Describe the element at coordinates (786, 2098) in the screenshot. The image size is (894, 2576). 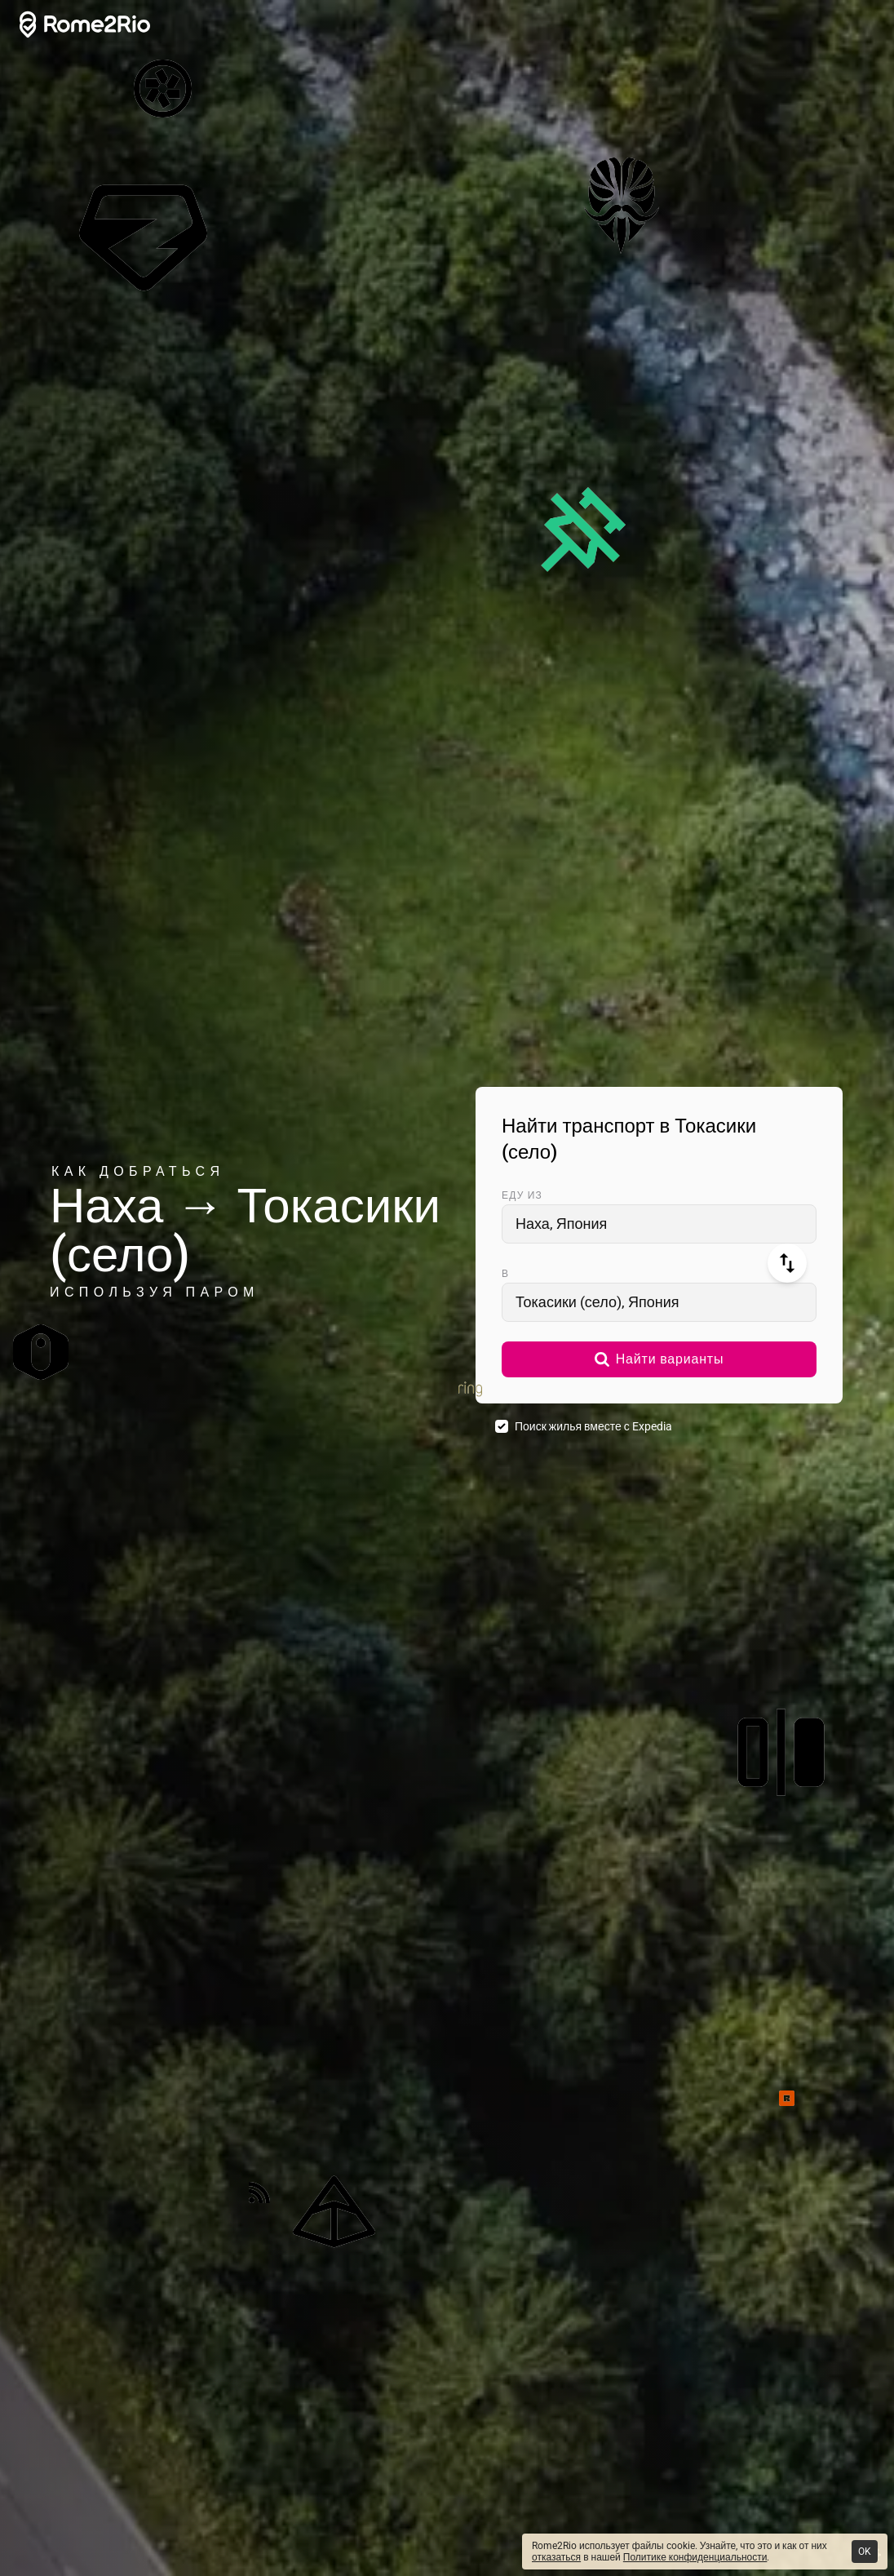
I see `ruff python linter logo` at that location.